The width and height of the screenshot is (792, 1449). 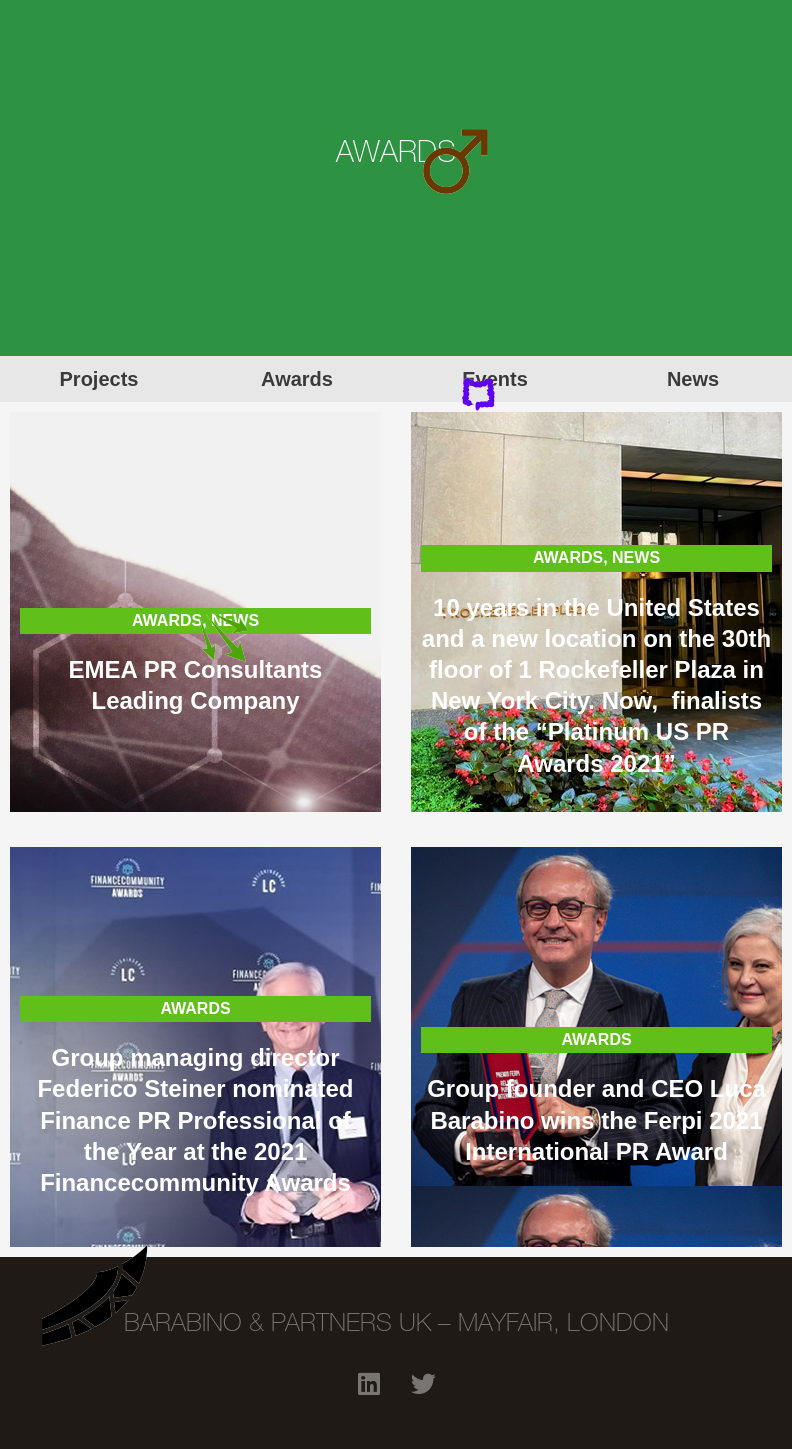 I want to click on indicates male gender option, so click(x=455, y=161).